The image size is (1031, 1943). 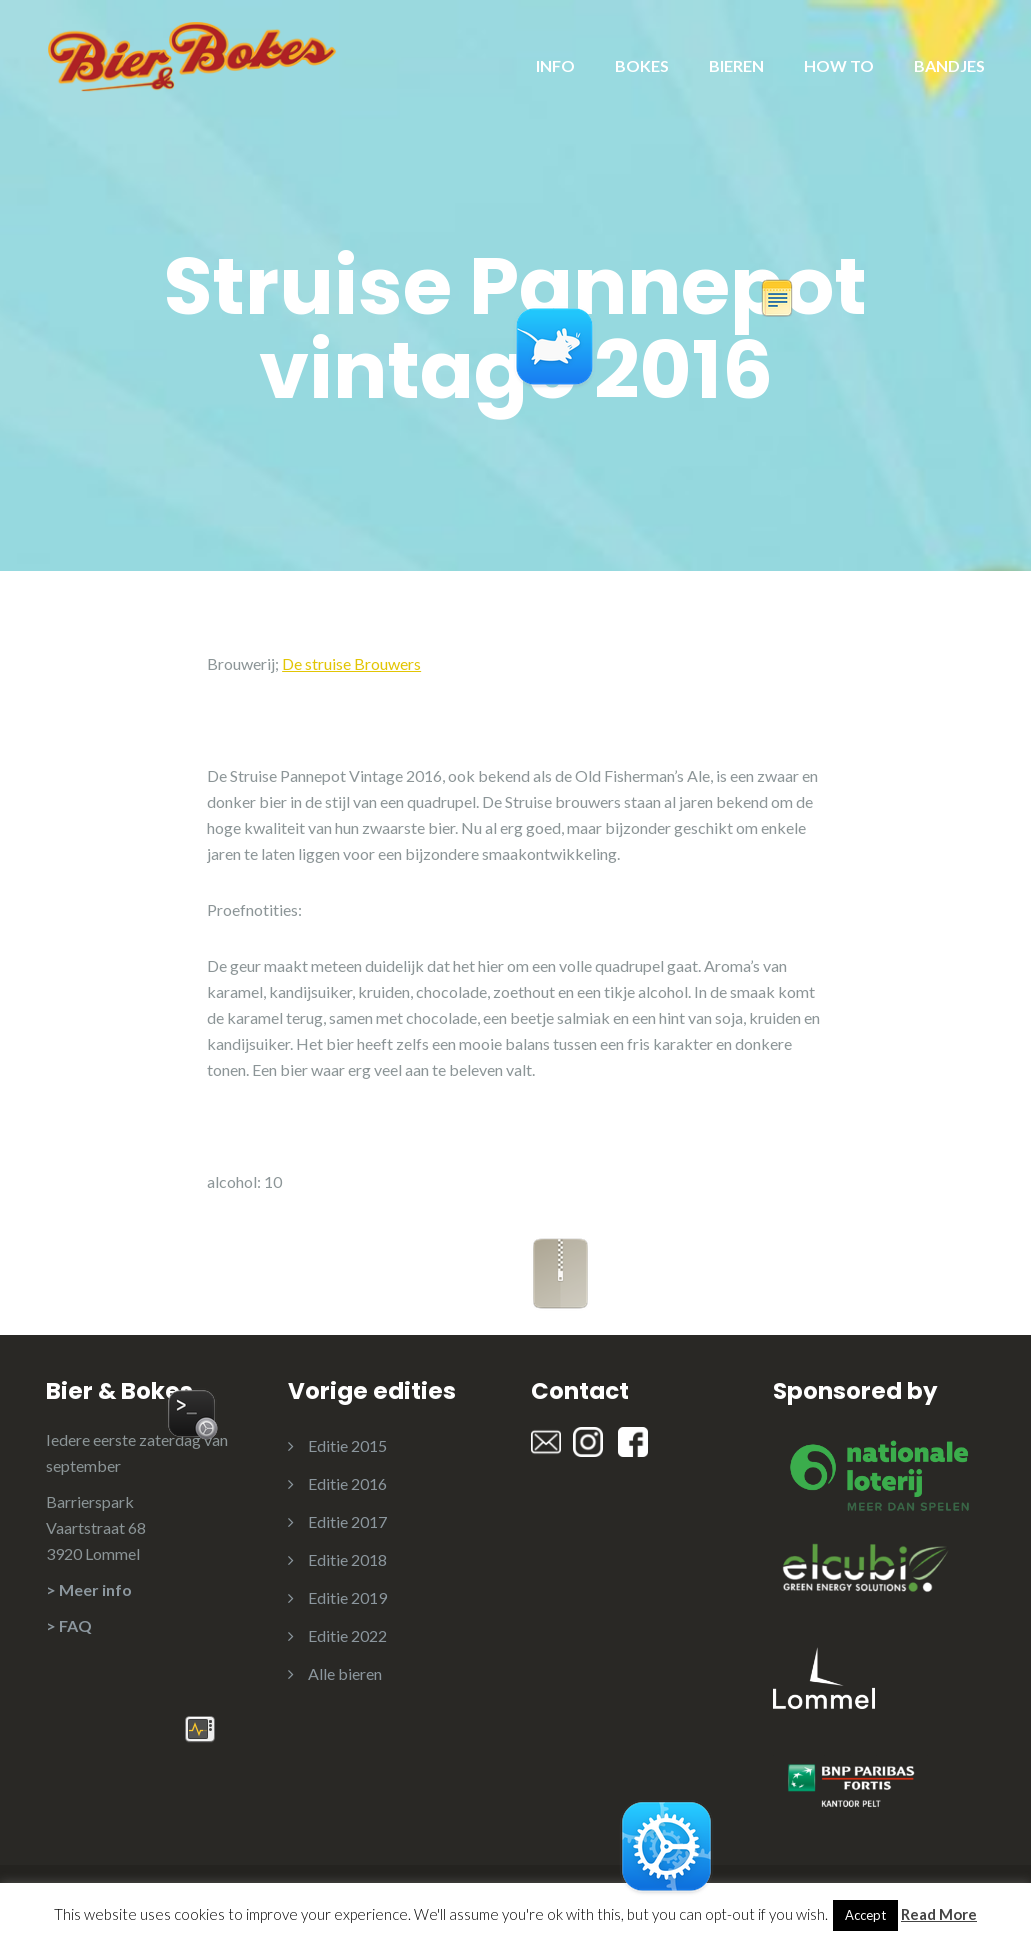 What do you see at coordinates (777, 298) in the screenshot?
I see `open the notes application` at bounding box center [777, 298].